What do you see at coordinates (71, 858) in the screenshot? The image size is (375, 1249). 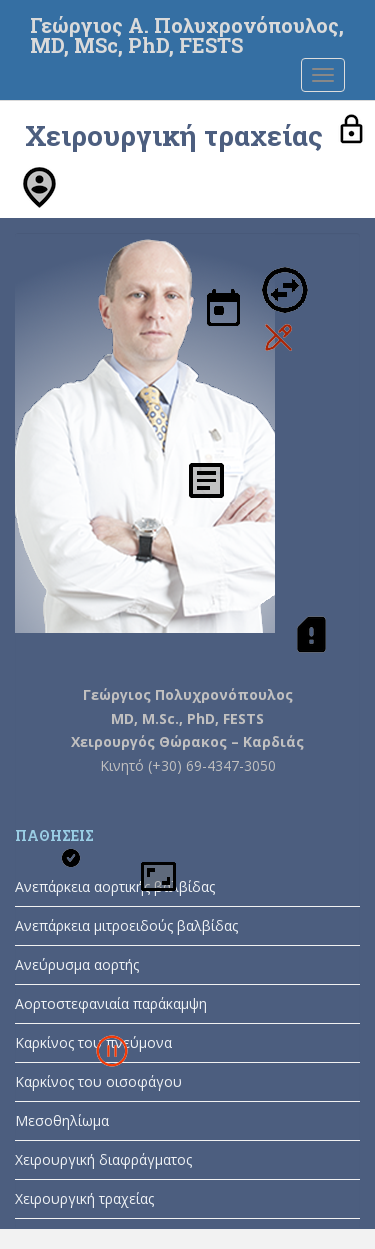 I see `indicates a completed or successful action` at bounding box center [71, 858].